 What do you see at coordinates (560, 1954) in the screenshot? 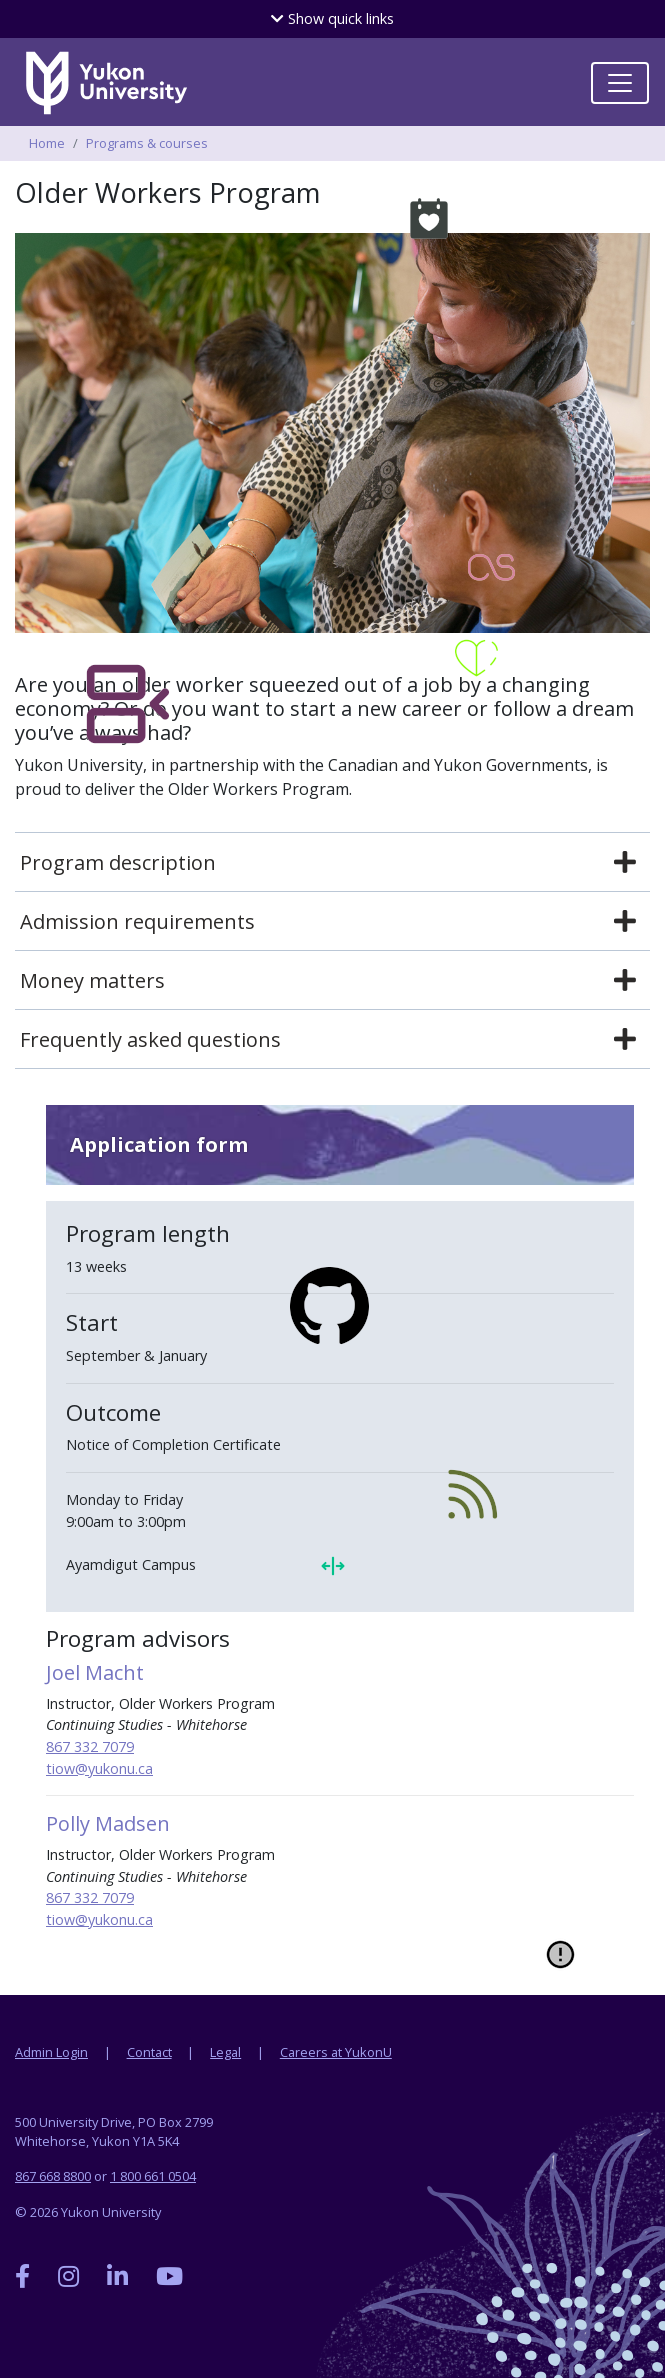
I see `indicates an error or problem has occurred` at bounding box center [560, 1954].